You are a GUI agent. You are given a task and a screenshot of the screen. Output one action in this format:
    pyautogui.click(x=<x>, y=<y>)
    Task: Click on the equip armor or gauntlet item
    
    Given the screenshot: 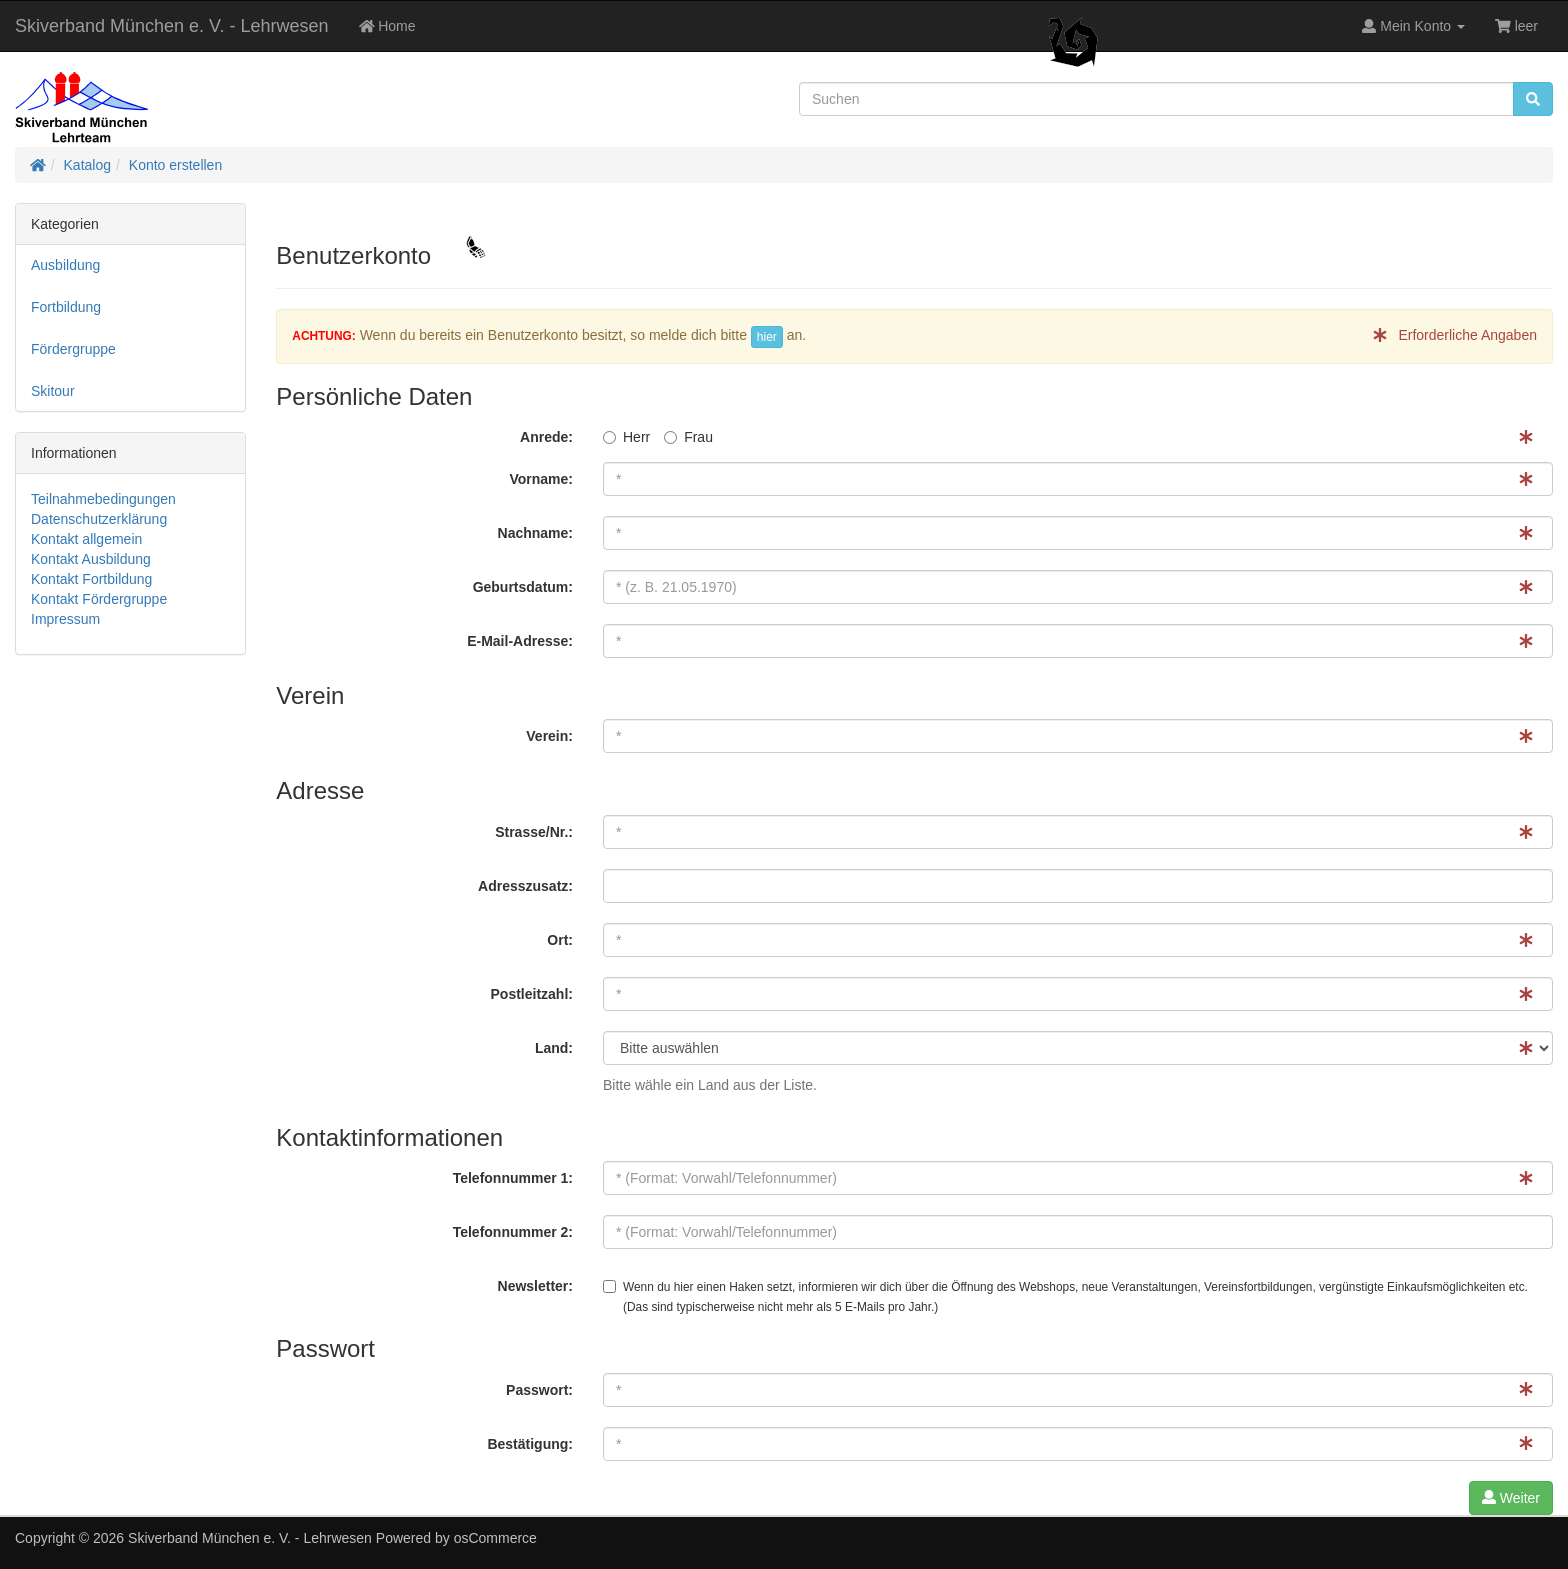 What is the action you would take?
    pyautogui.click(x=476, y=247)
    